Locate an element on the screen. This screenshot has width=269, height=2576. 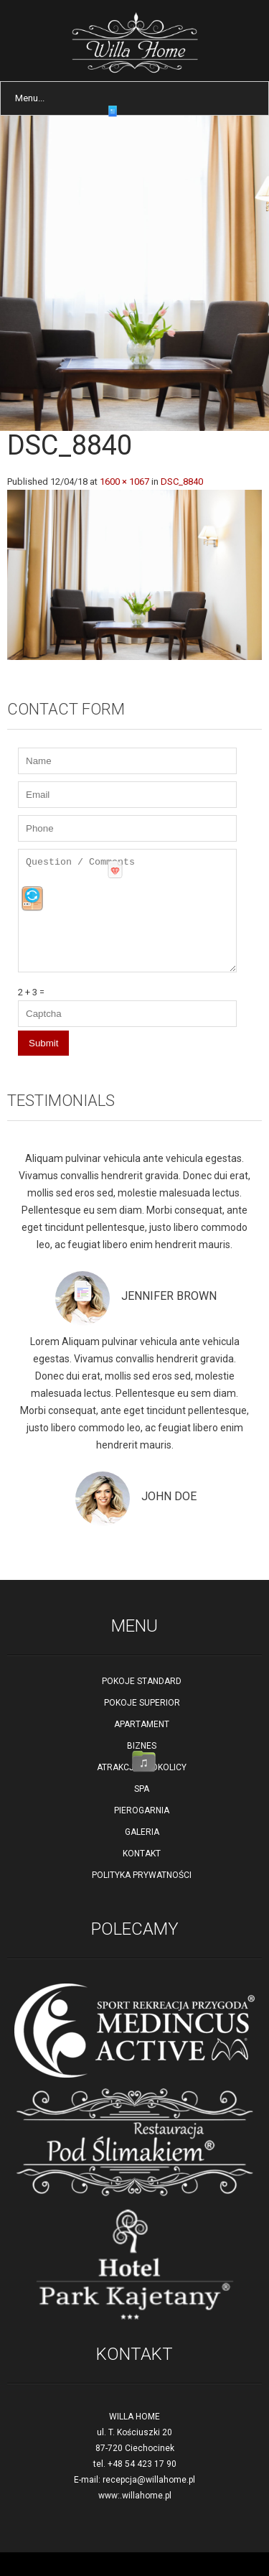
system package updates available is located at coordinates (32, 898).